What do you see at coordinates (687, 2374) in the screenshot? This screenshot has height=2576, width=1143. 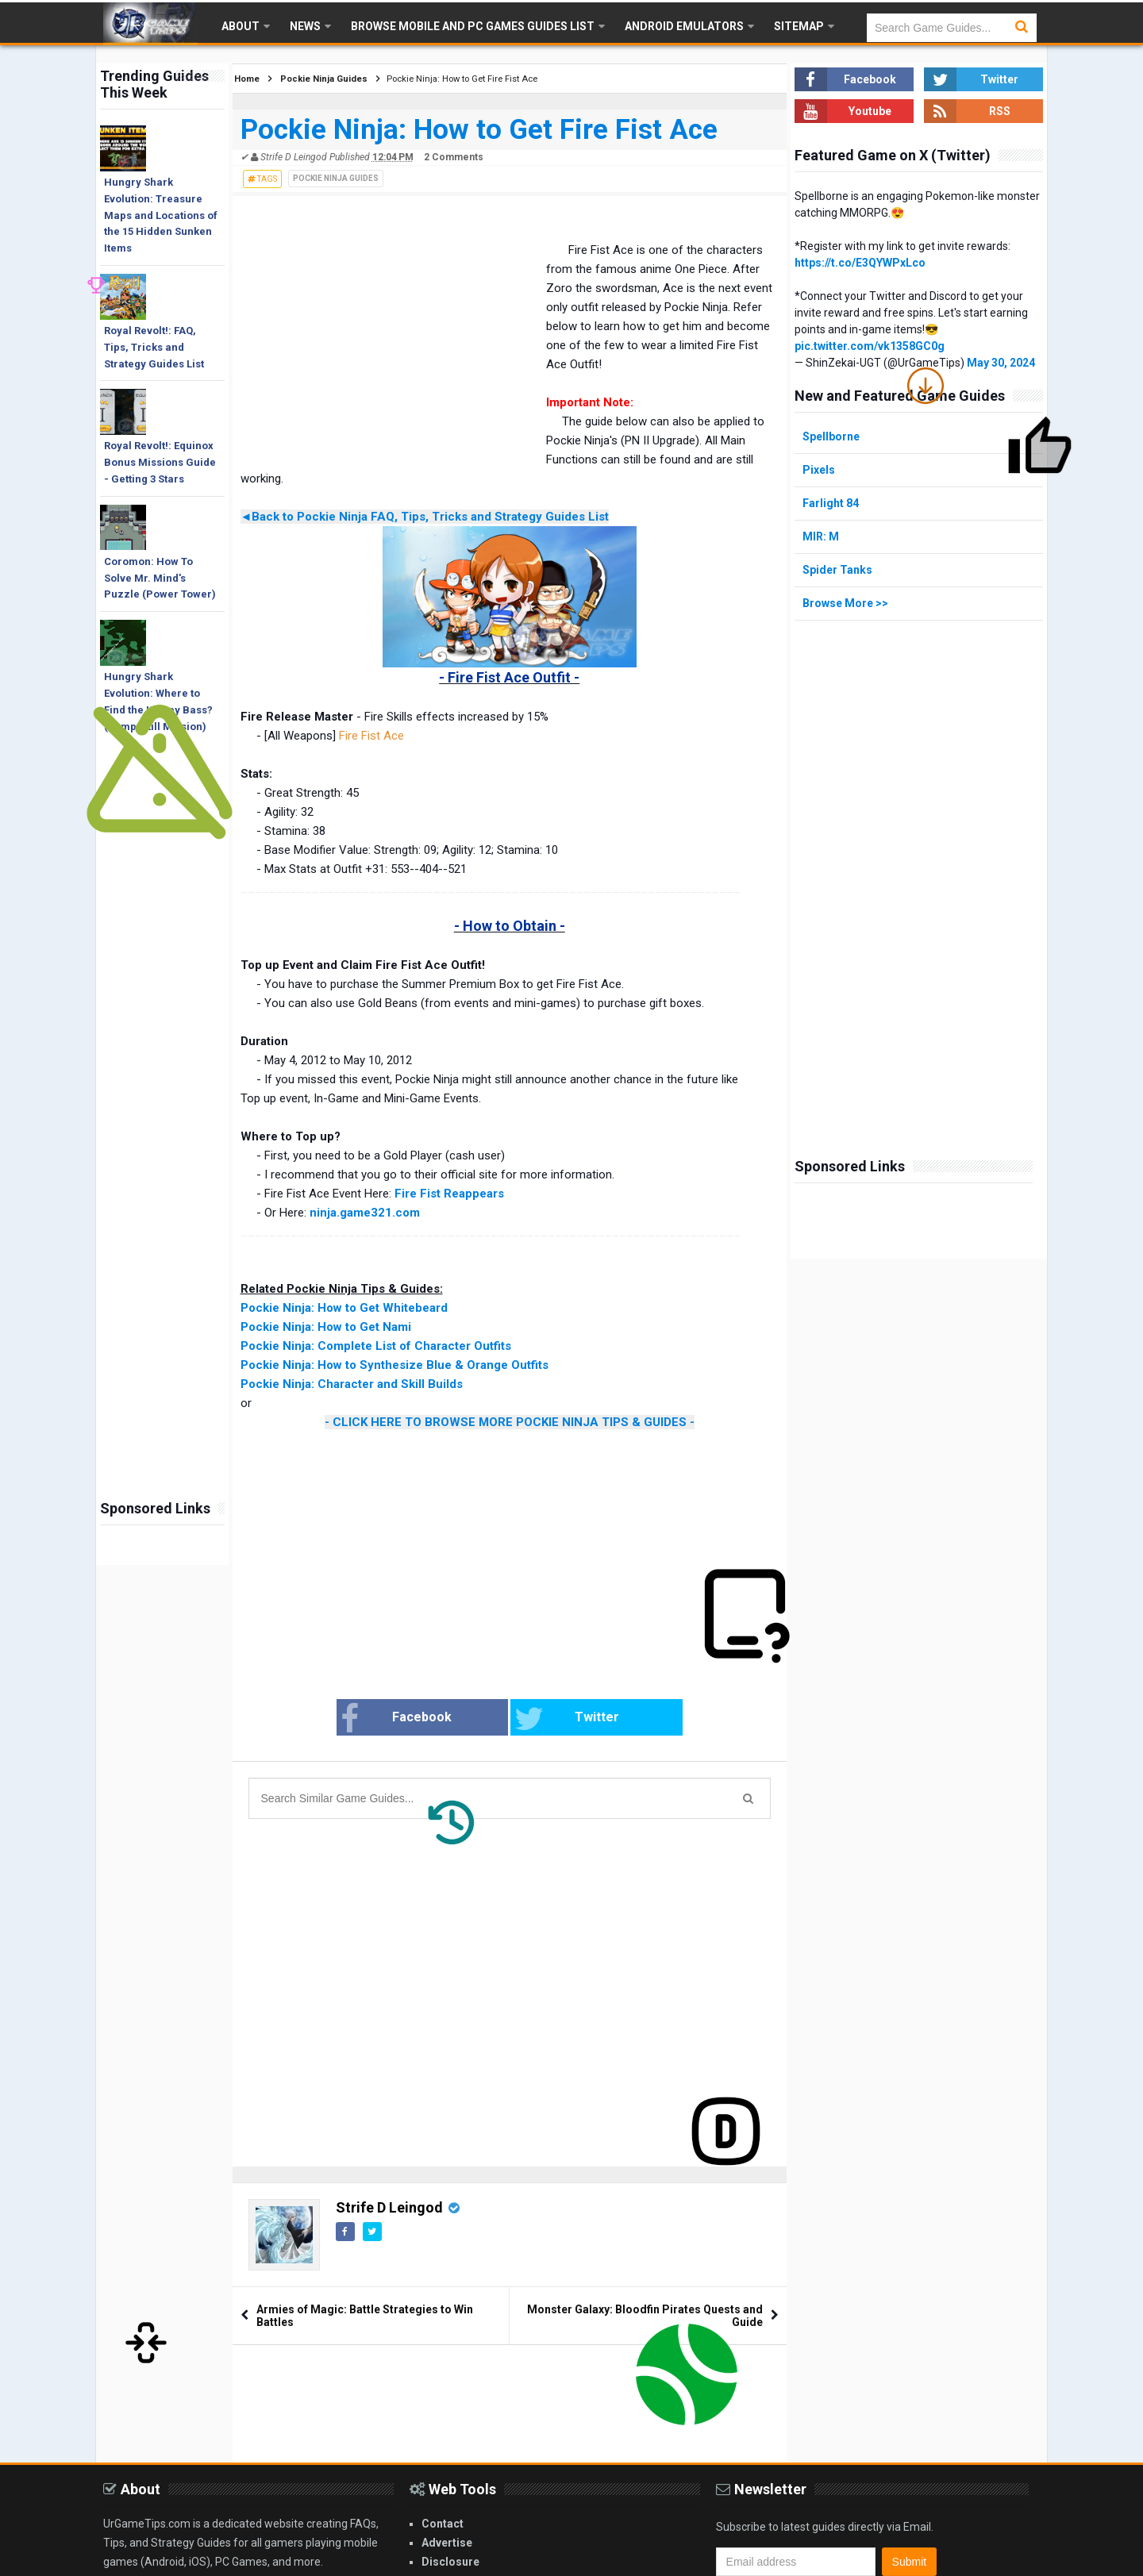 I see `access tennis or sports-related features` at bounding box center [687, 2374].